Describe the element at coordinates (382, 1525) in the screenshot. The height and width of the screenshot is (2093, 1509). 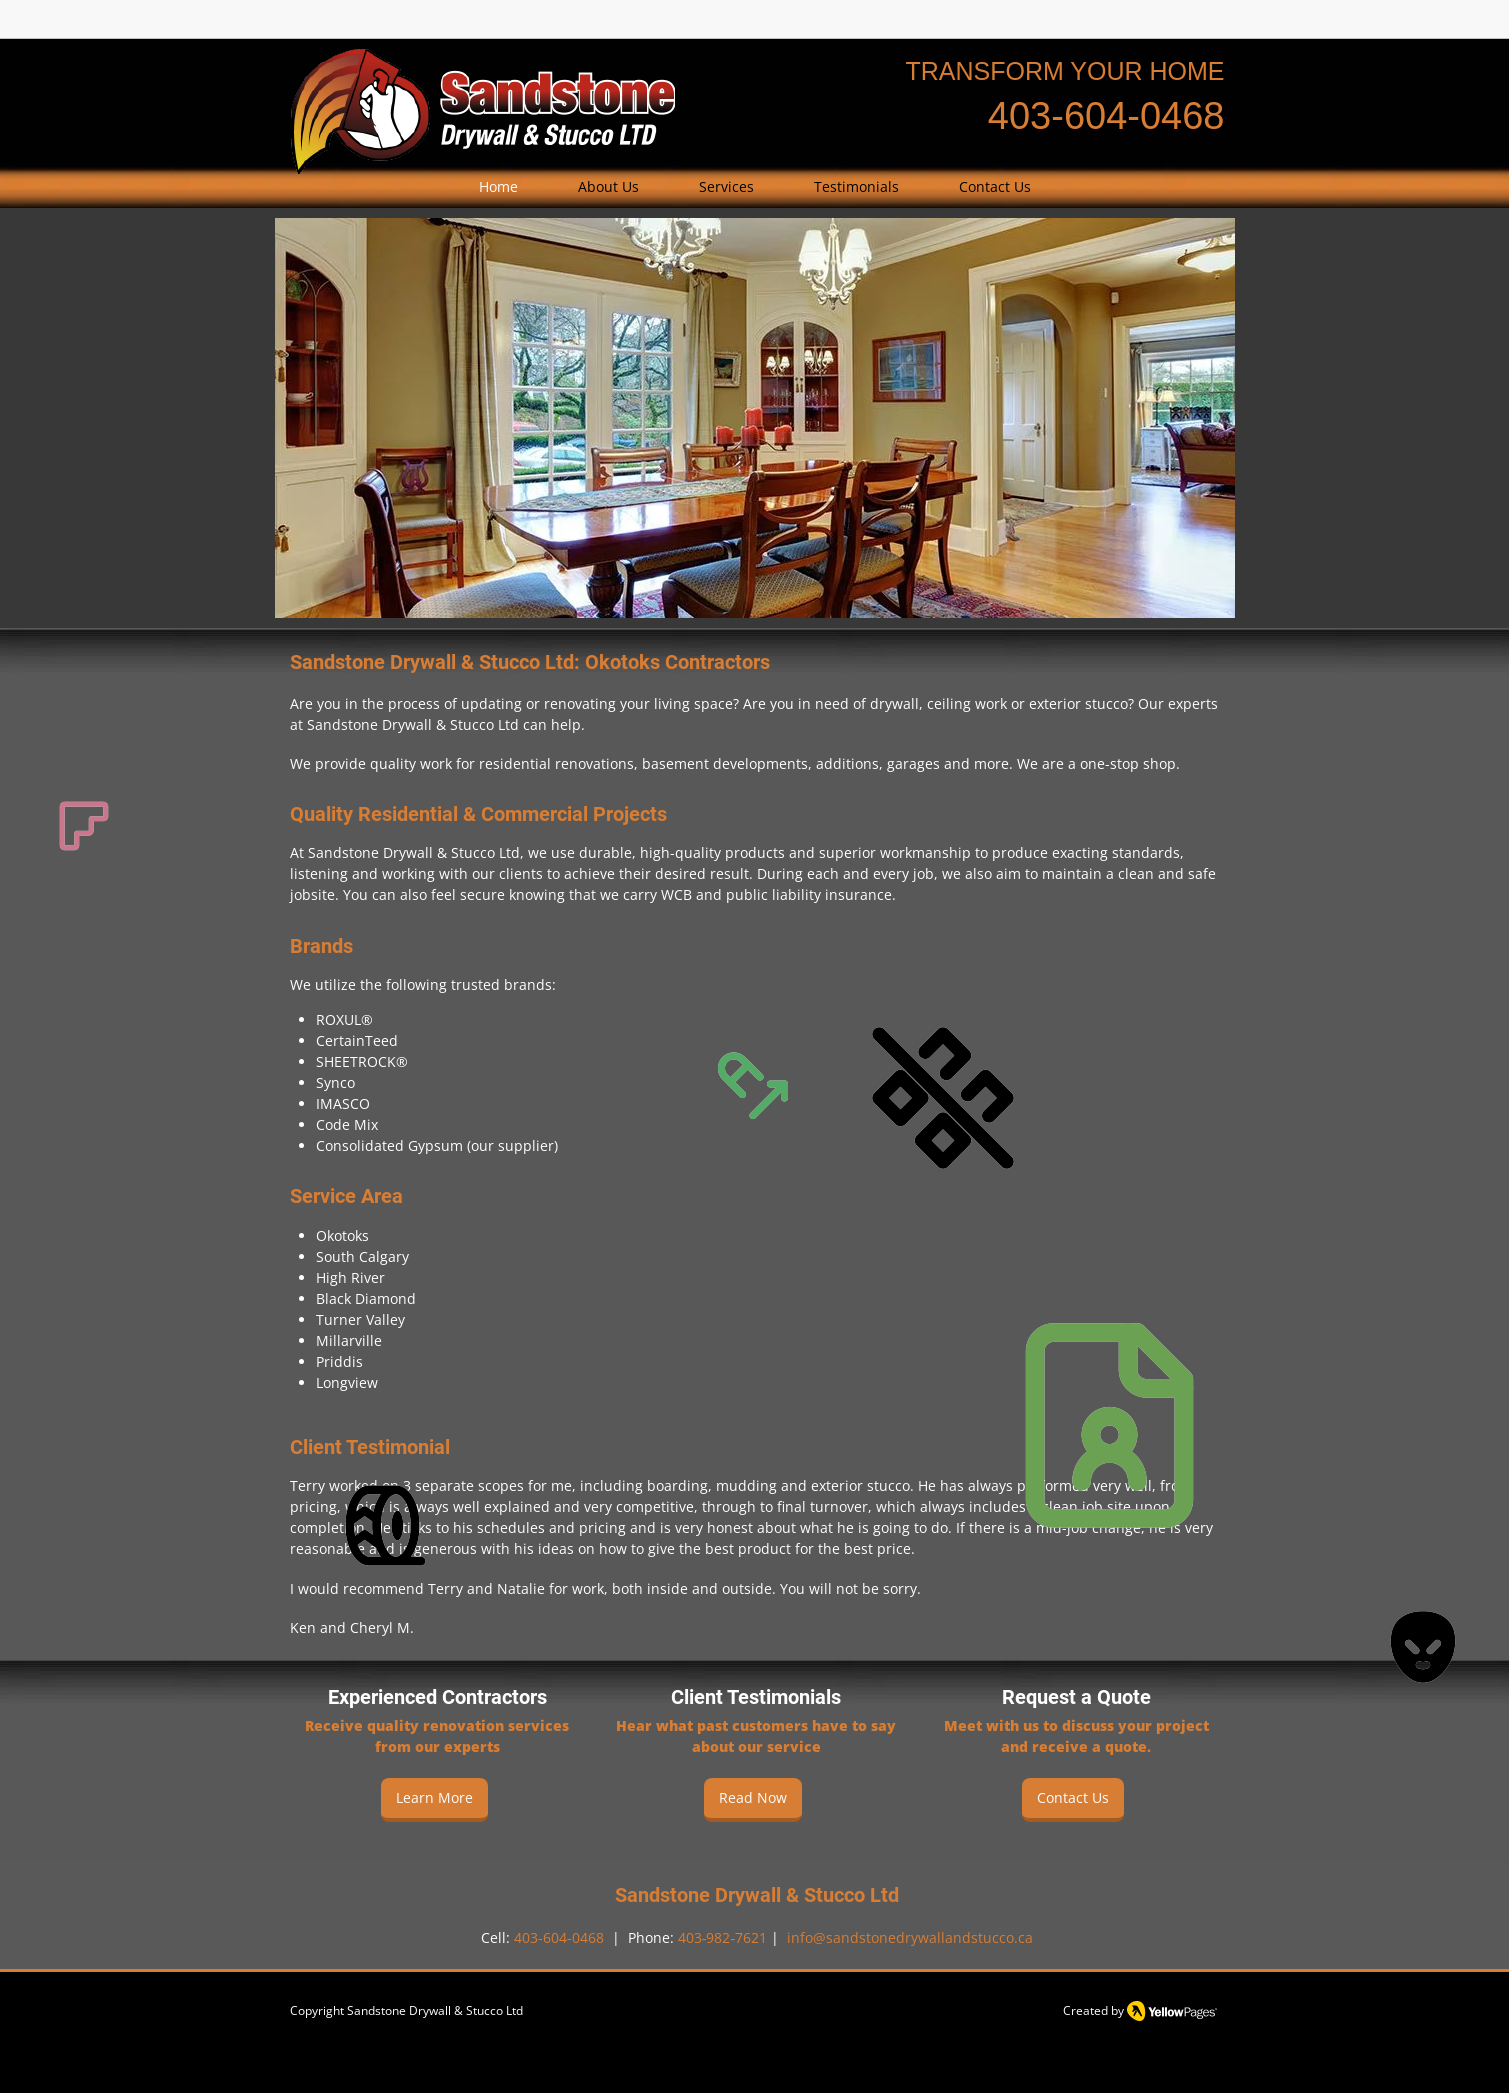
I see `view tire pressure or status` at that location.